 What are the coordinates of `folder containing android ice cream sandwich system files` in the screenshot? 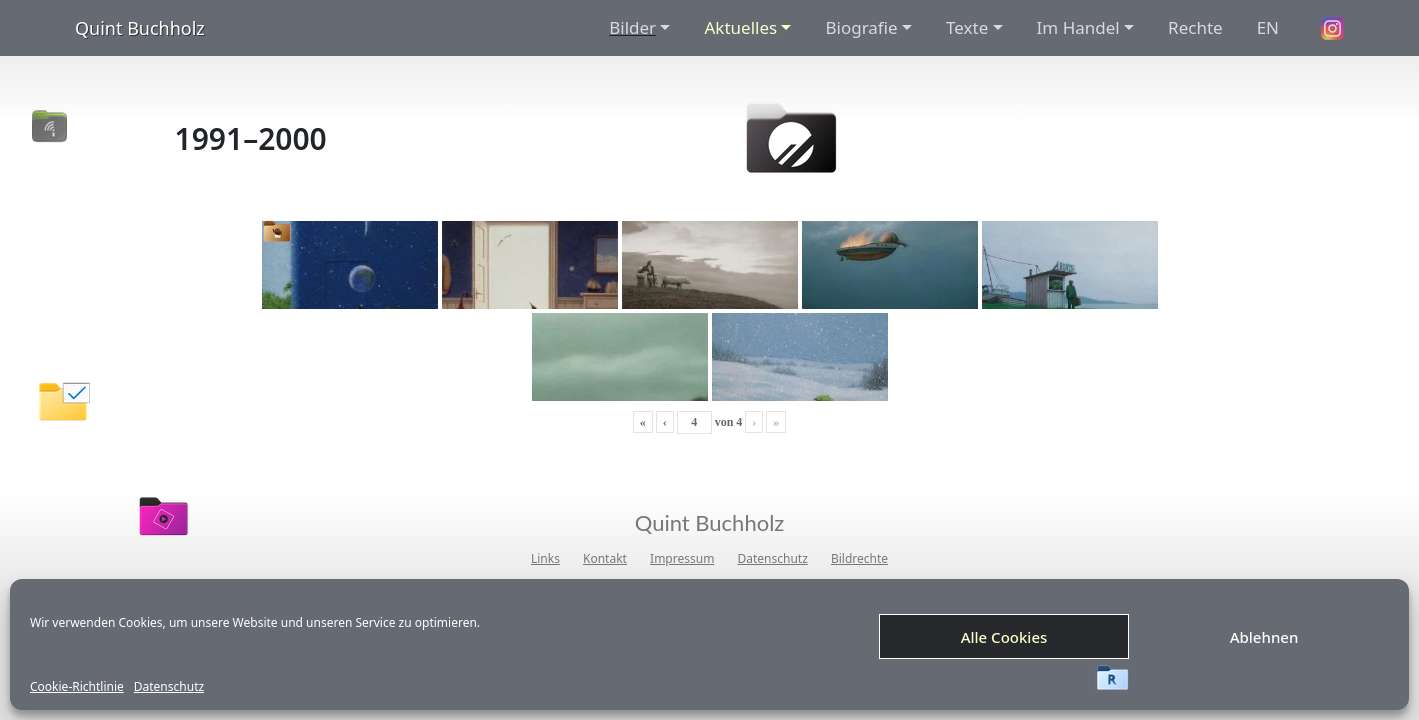 It's located at (277, 232).